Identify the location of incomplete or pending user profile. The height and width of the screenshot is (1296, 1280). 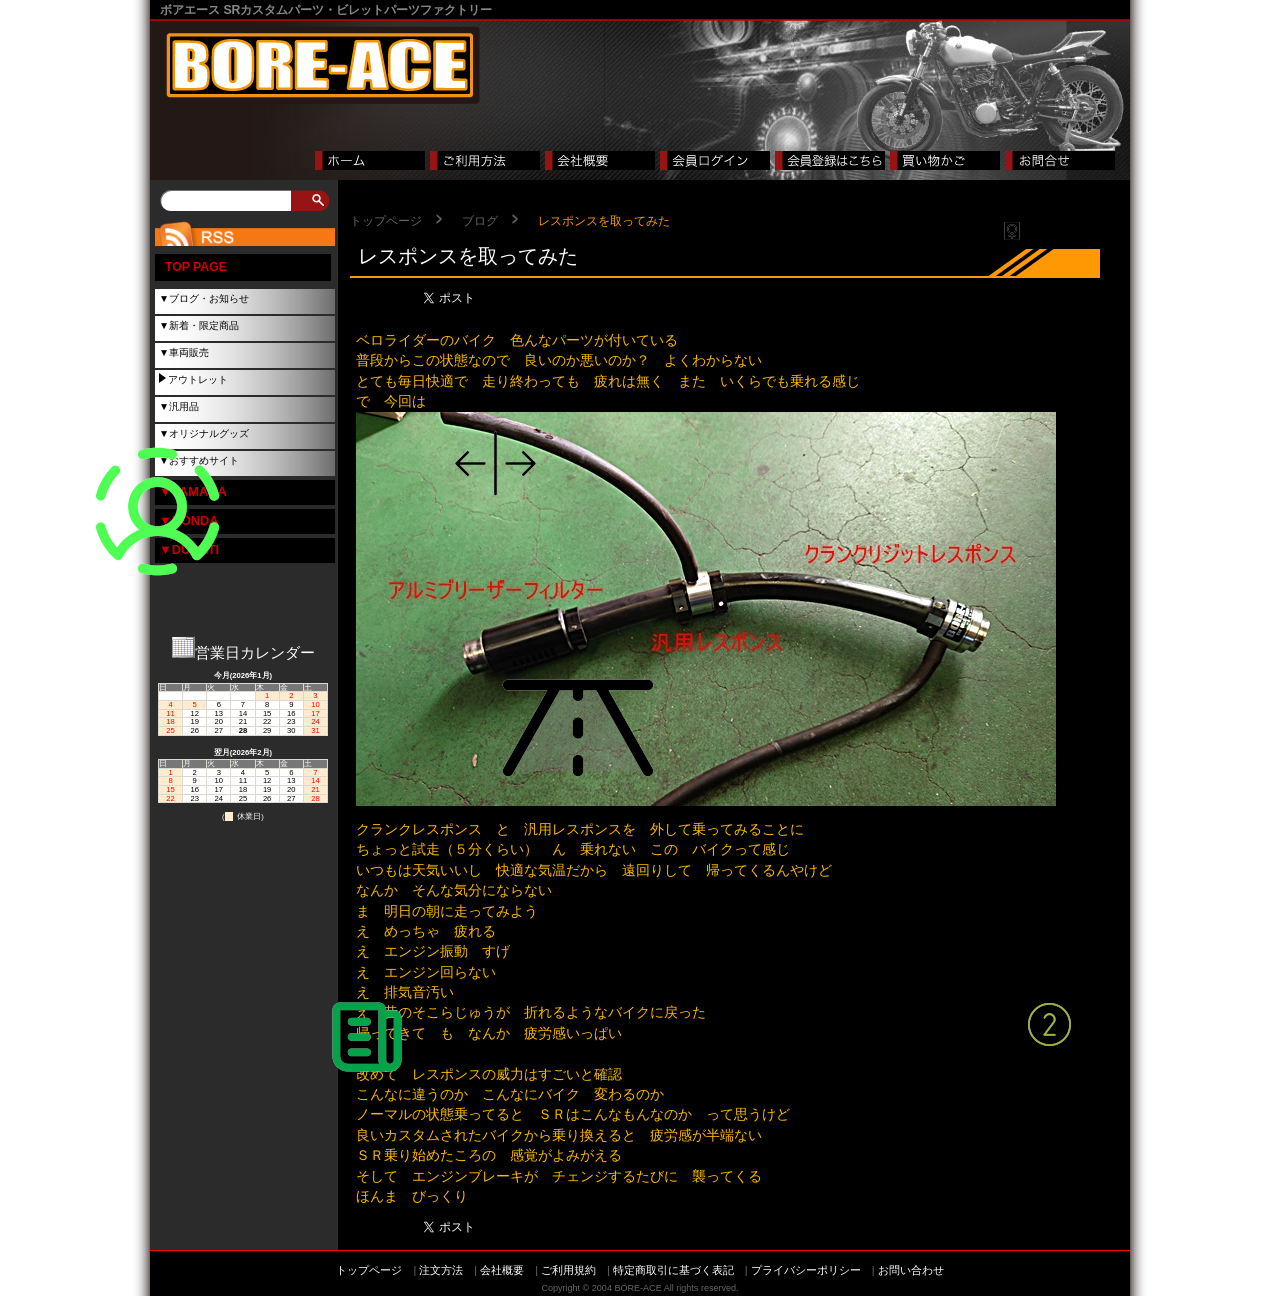
(157, 511).